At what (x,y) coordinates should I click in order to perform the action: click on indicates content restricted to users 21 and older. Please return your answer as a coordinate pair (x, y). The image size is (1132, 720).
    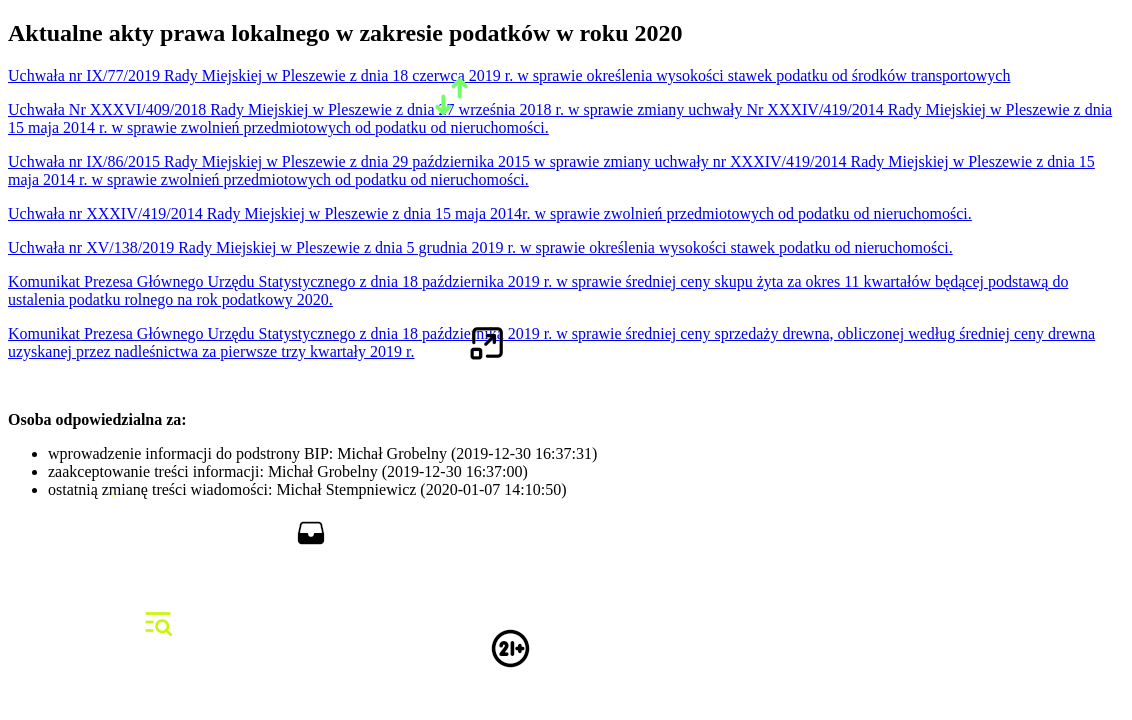
    Looking at the image, I should click on (510, 648).